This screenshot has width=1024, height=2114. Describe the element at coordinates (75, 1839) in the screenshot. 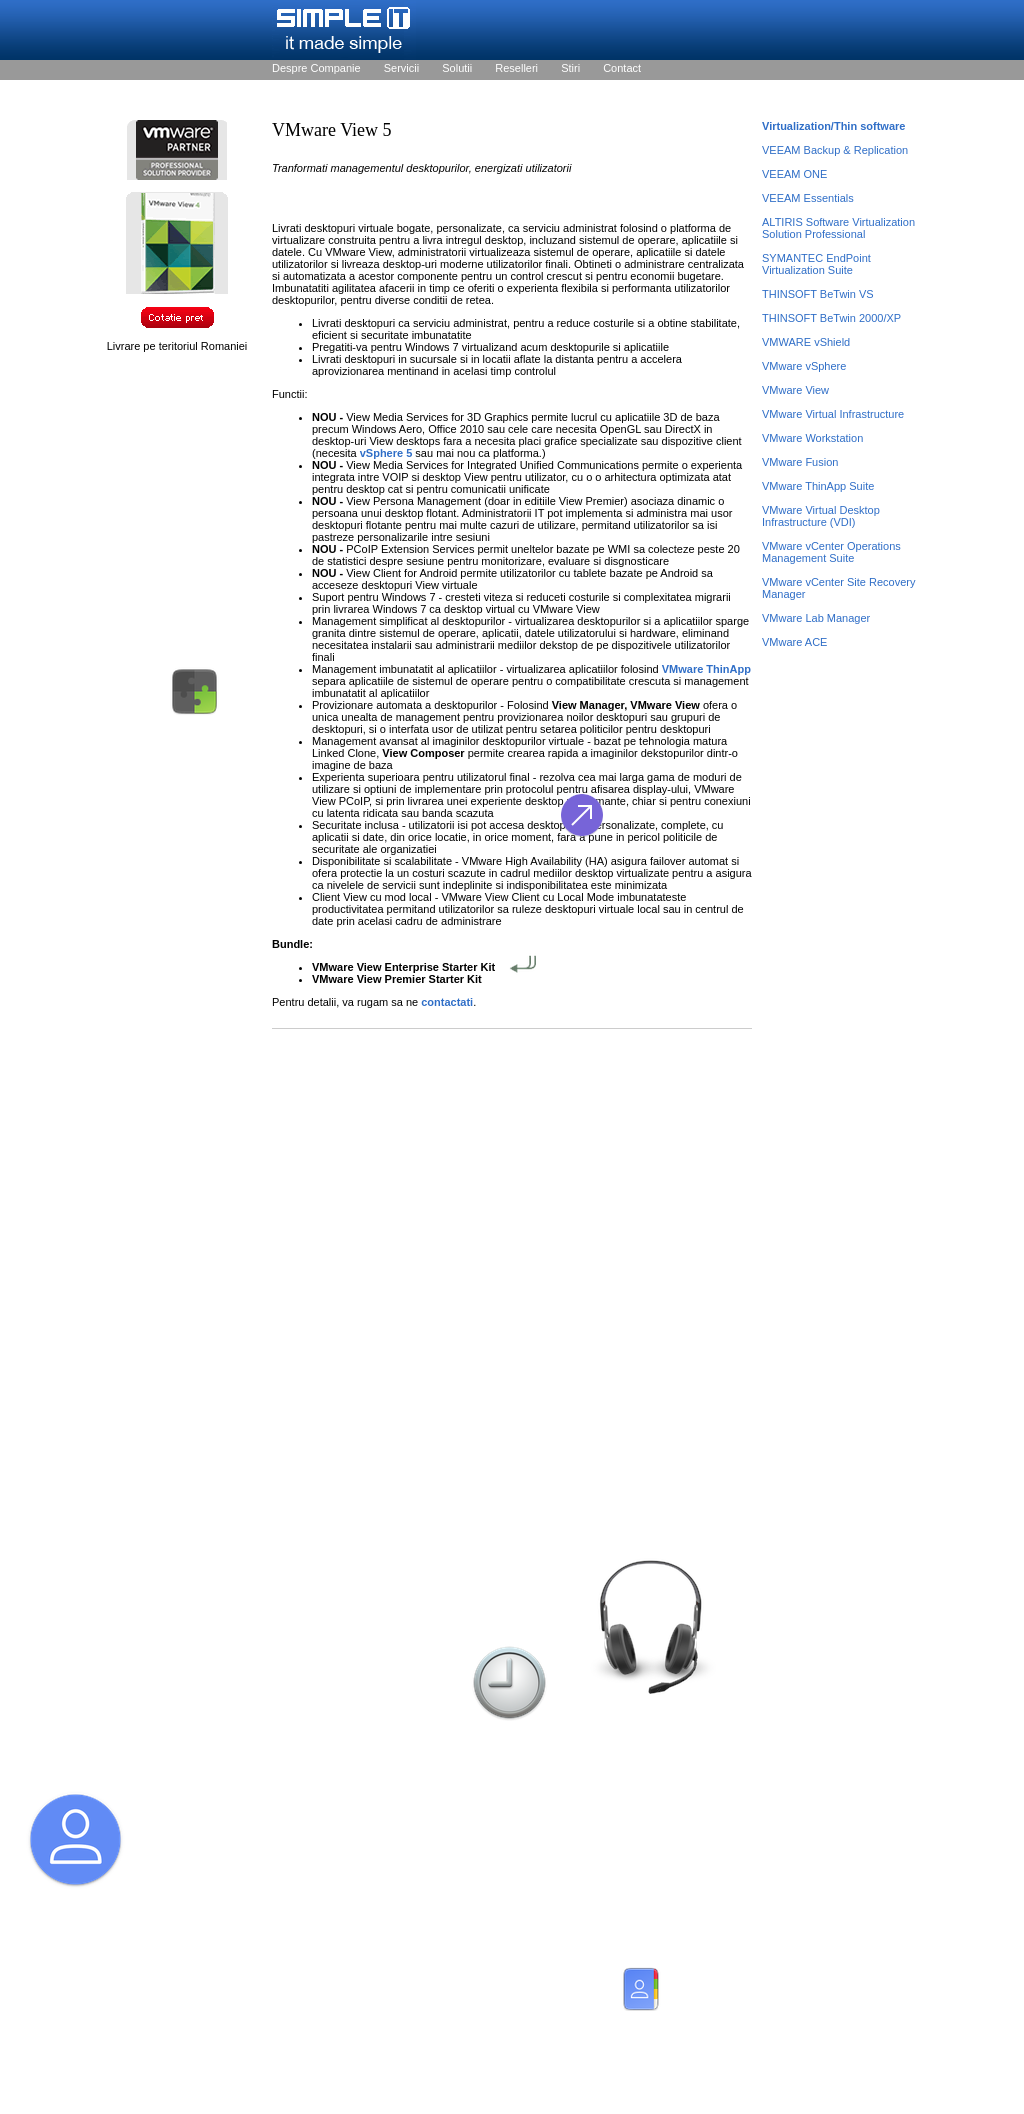

I see `indicates a personal or user-owned item` at that location.